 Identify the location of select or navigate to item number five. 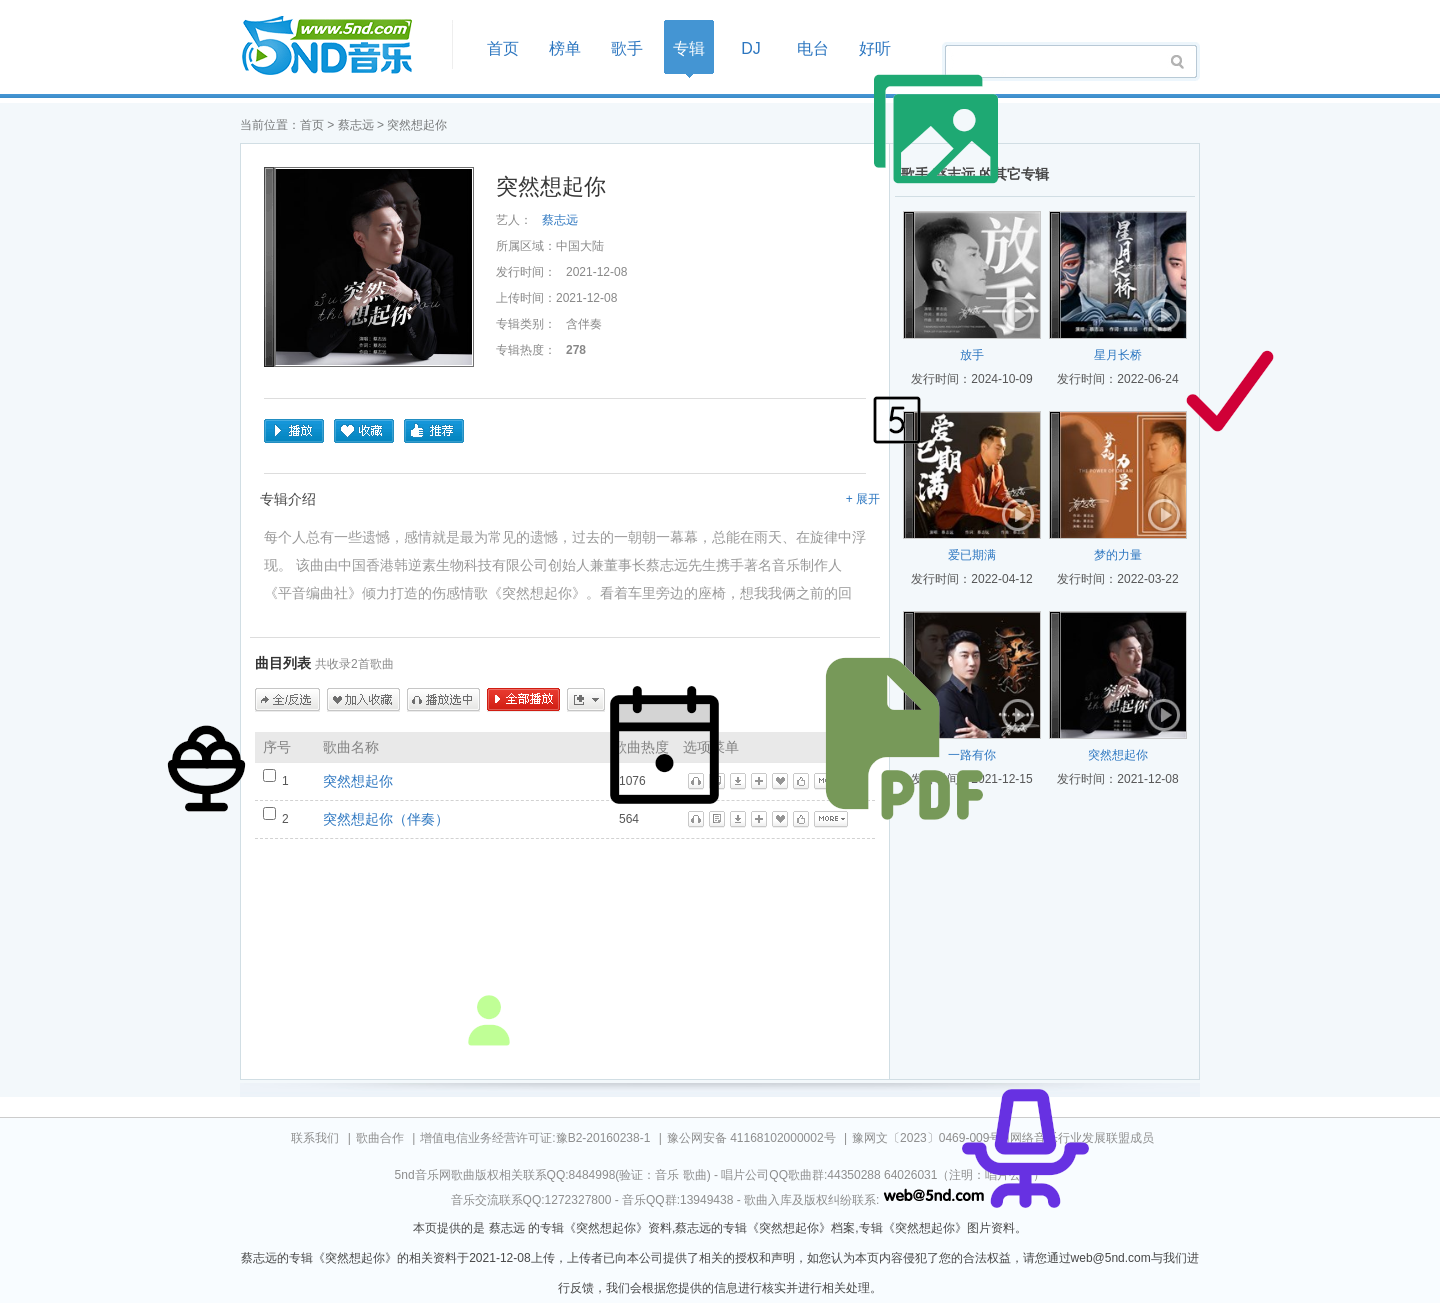
(897, 420).